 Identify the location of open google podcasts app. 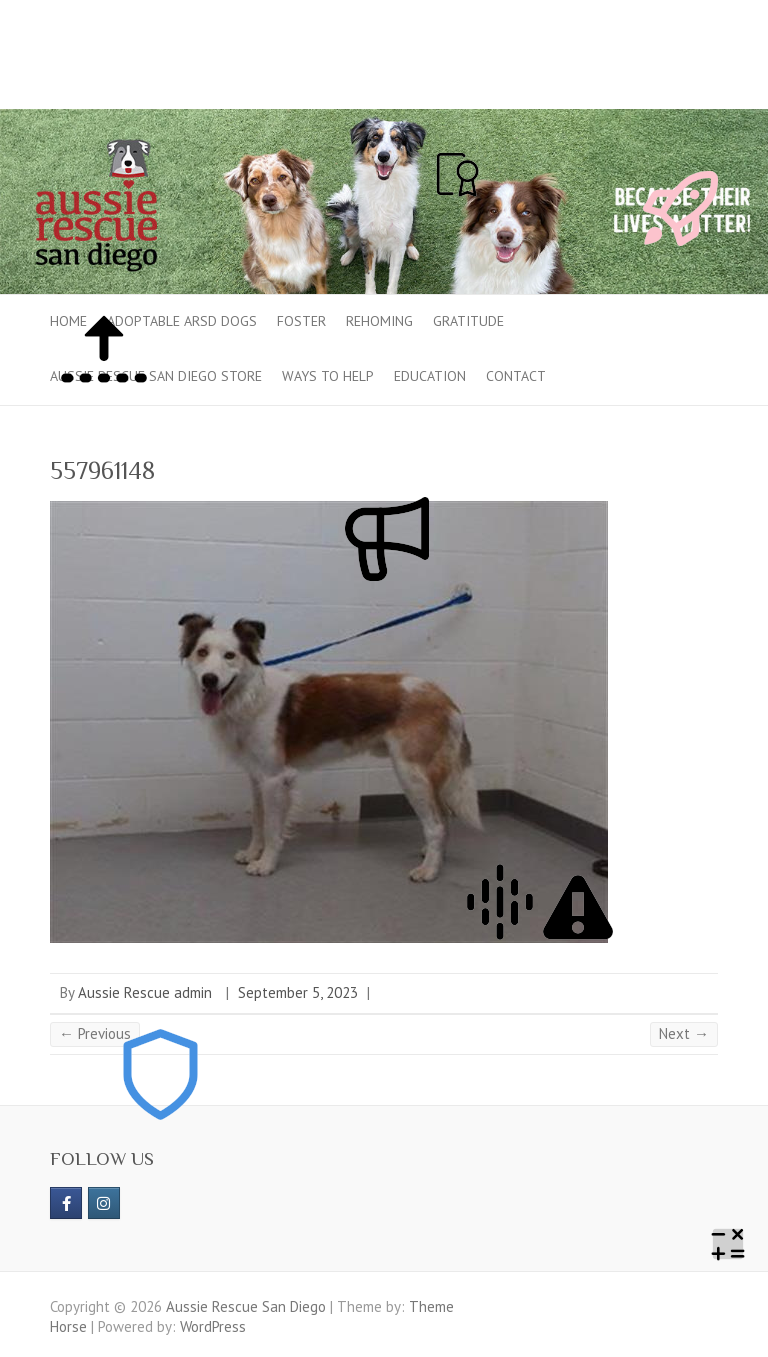
(500, 902).